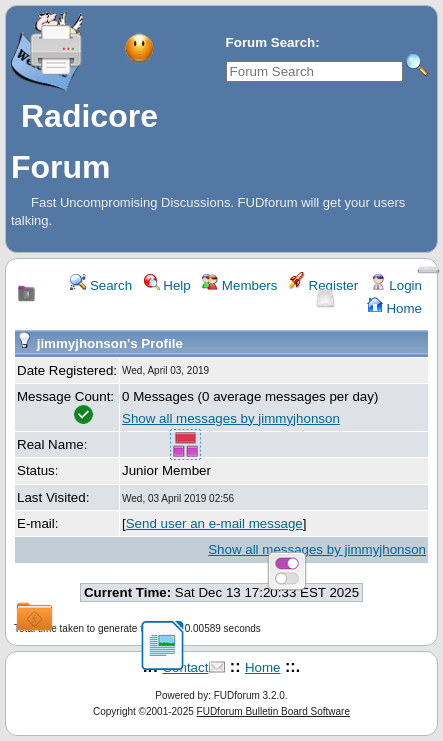 The height and width of the screenshot is (741, 443). I want to click on apply email filters to your mailbox, so click(83, 414).